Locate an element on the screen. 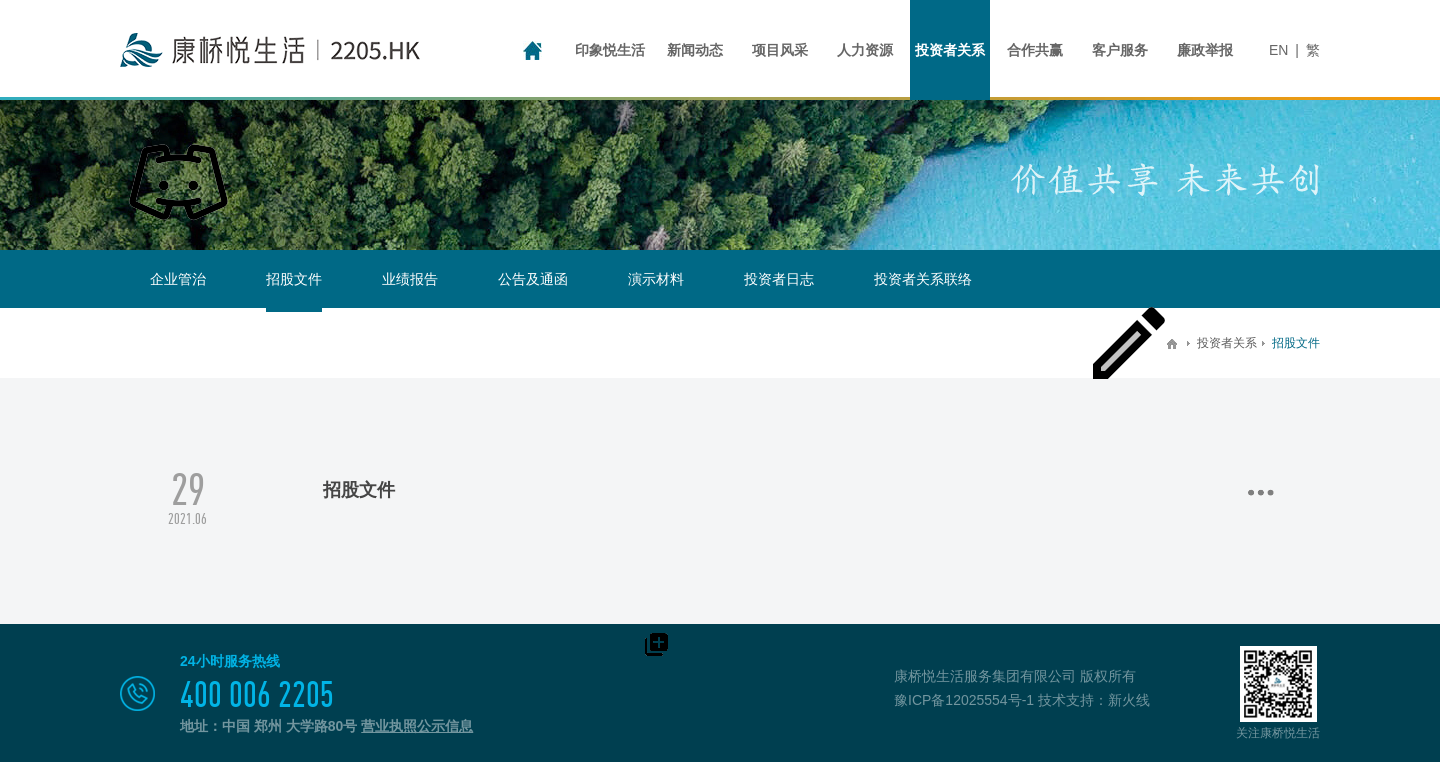 The height and width of the screenshot is (762, 1440). edit or modify content is located at coordinates (1129, 343).